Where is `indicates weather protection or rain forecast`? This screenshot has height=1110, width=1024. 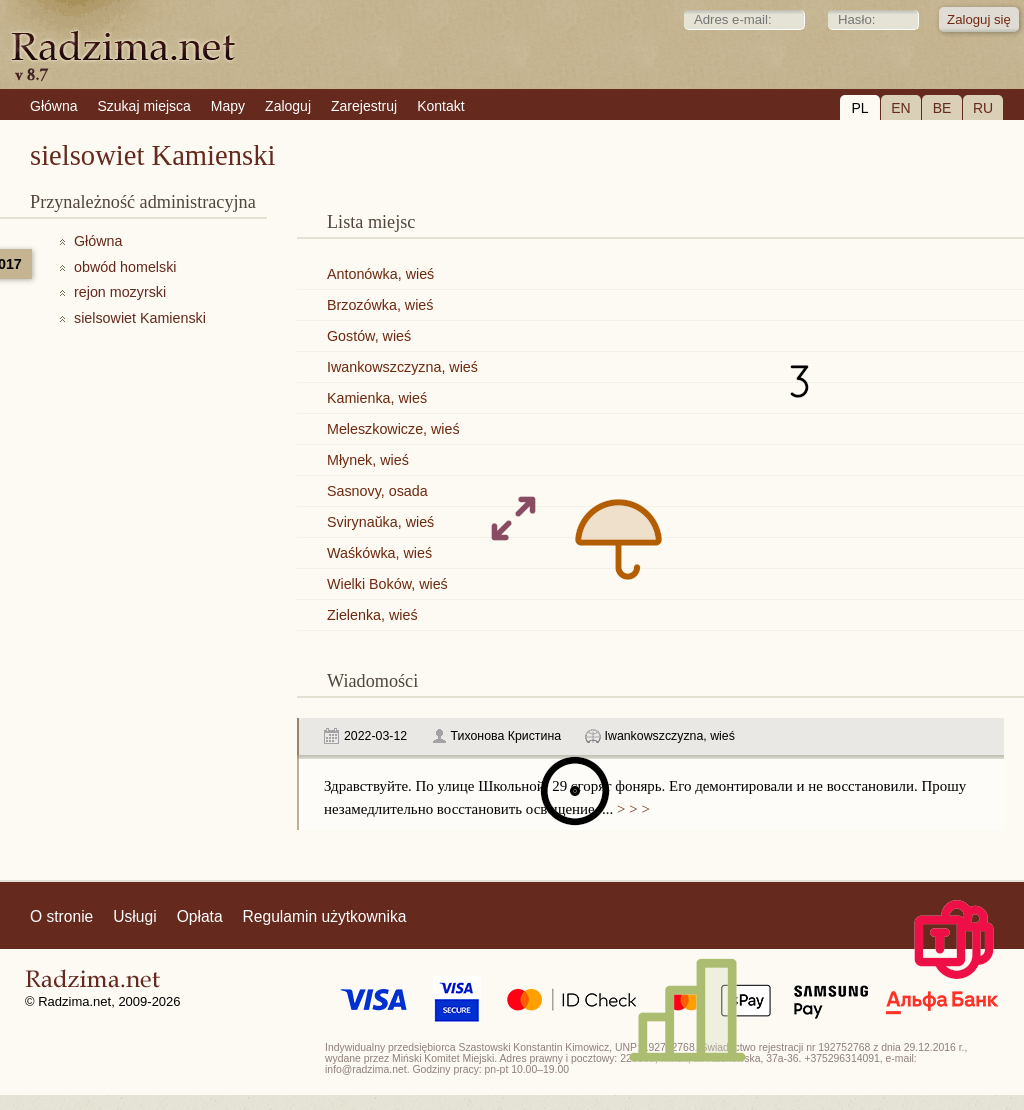 indicates weather protection or rain forecast is located at coordinates (618, 539).